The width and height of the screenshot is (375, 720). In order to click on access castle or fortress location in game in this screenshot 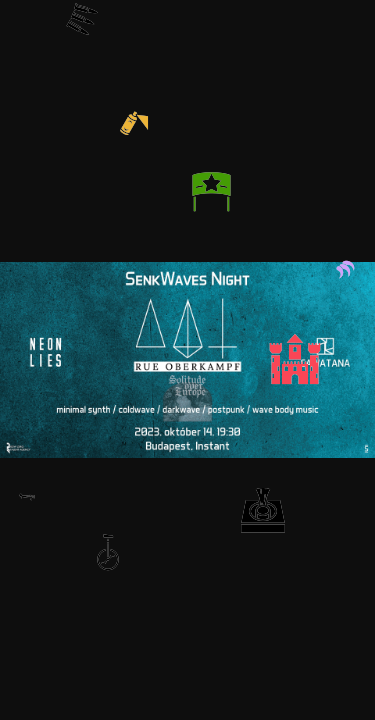, I will do `click(295, 359)`.